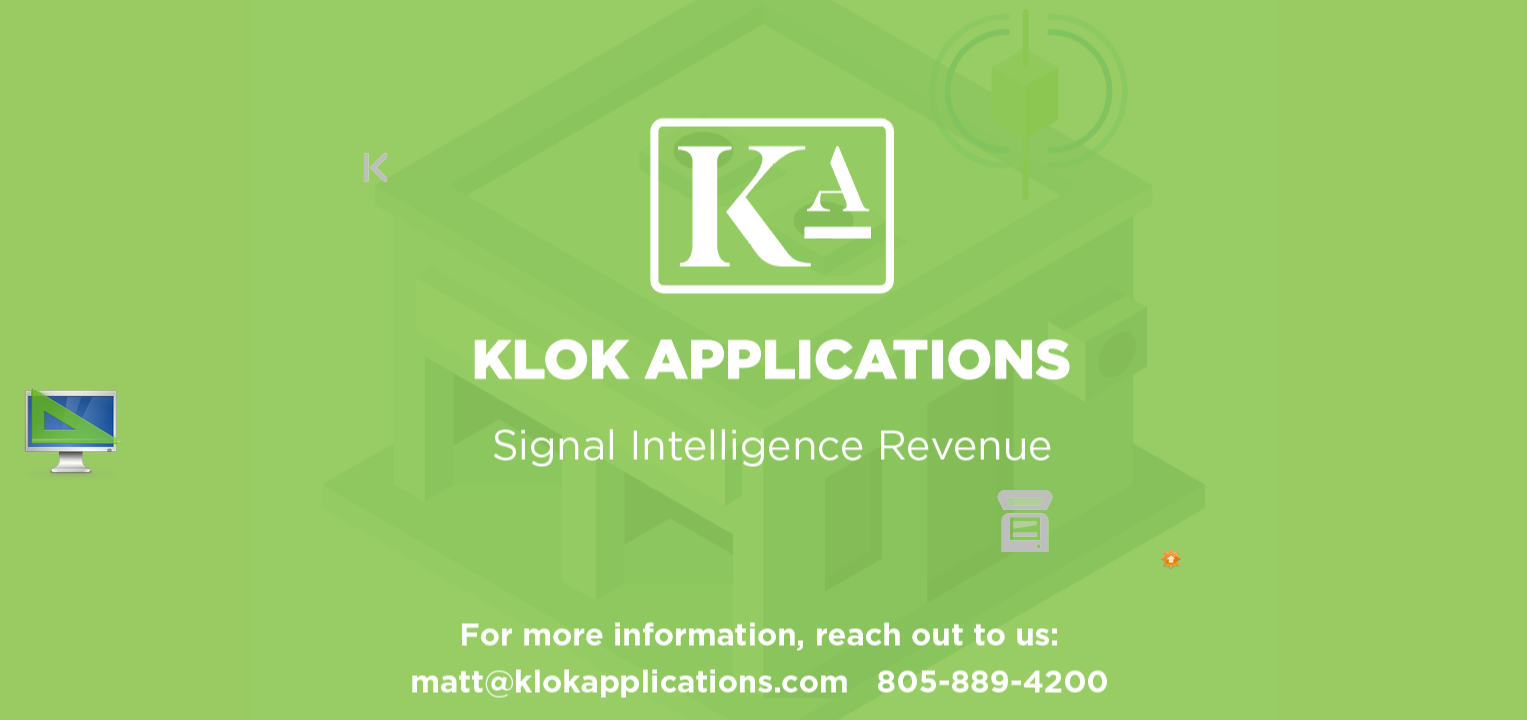 This screenshot has width=1527, height=720. Describe the element at coordinates (1025, 521) in the screenshot. I see `scan a document or image` at that location.